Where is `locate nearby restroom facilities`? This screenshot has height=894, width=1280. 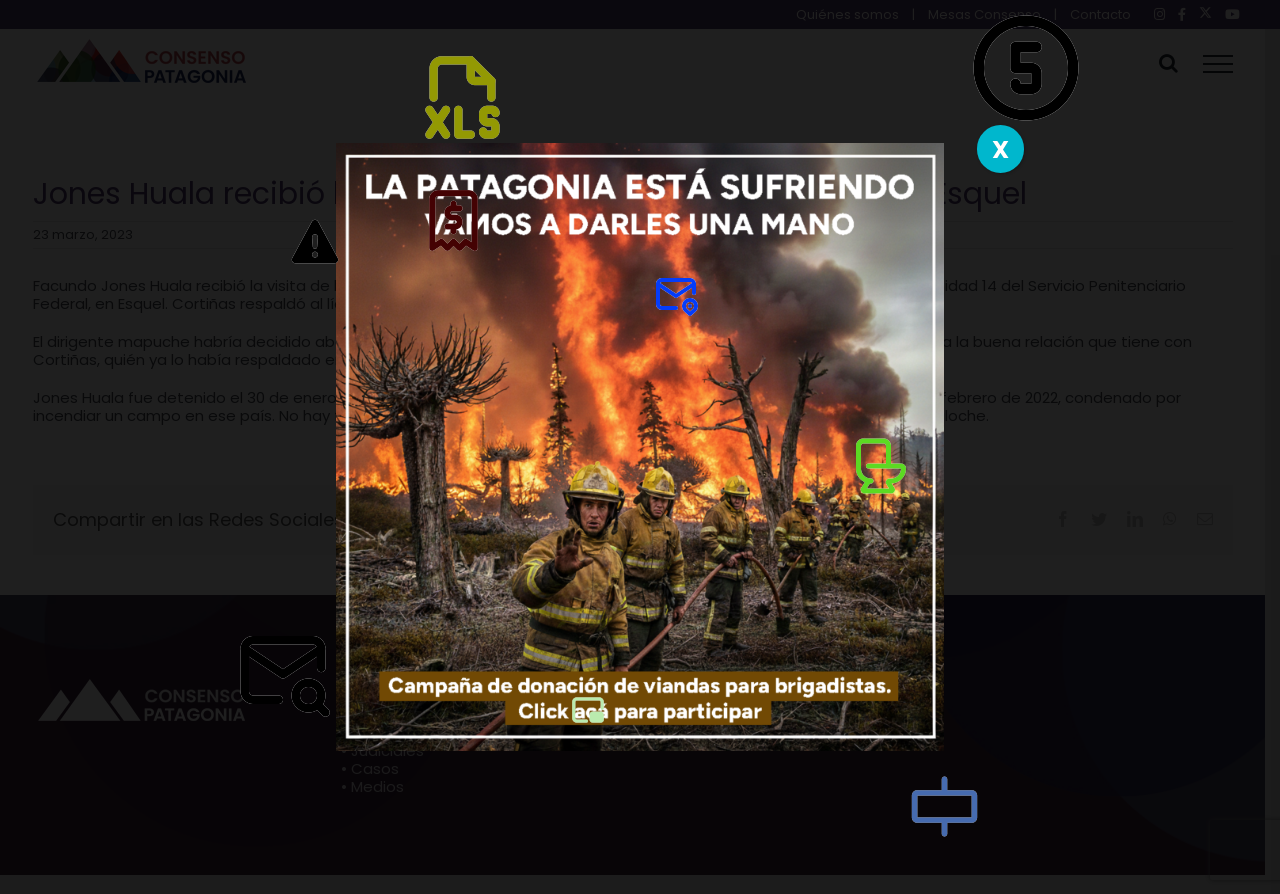 locate nearby restroom facilities is located at coordinates (881, 466).